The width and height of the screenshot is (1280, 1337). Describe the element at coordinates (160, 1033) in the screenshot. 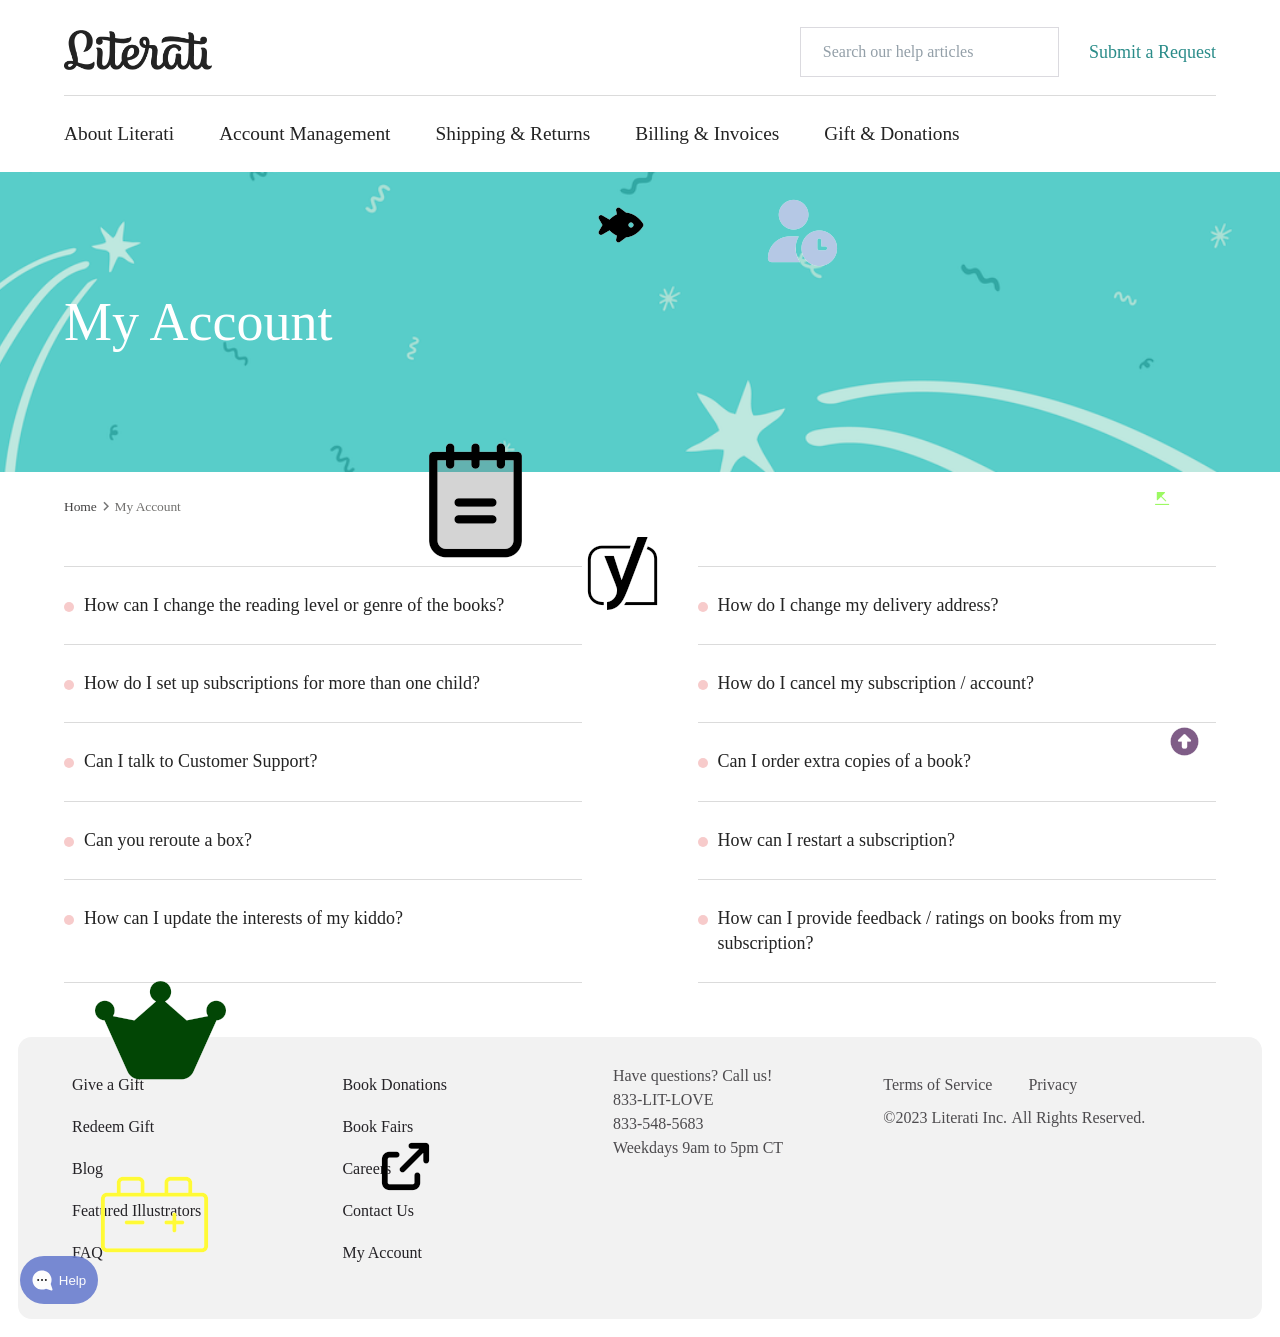

I see `web awesome brand icon` at that location.